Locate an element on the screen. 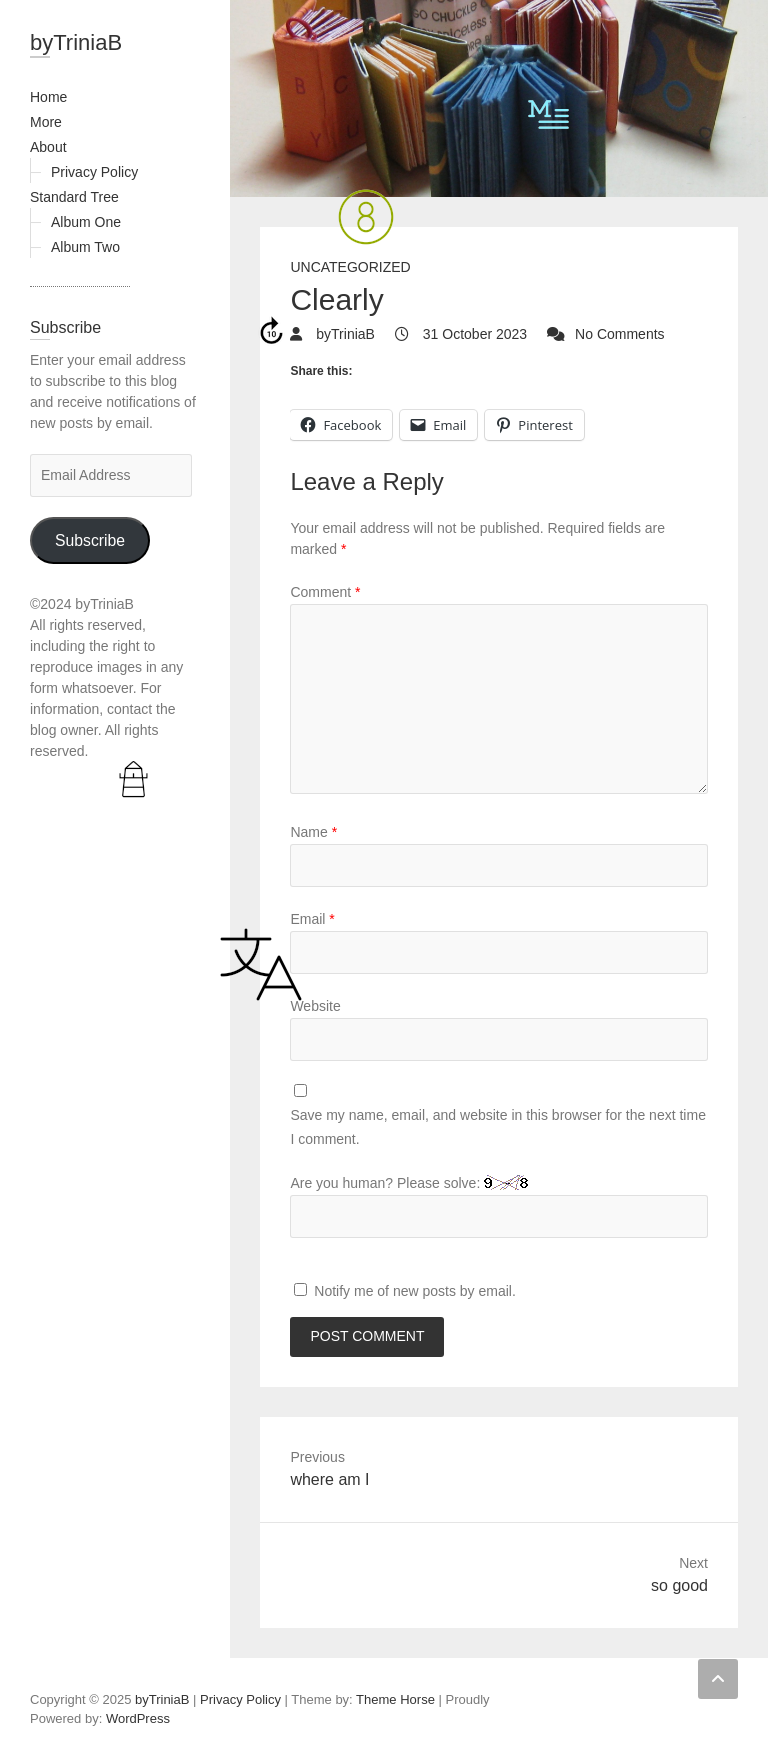 The image size is (768, 1759). indicates step 8 in a multi-step process is located at coordinates (366, 217).